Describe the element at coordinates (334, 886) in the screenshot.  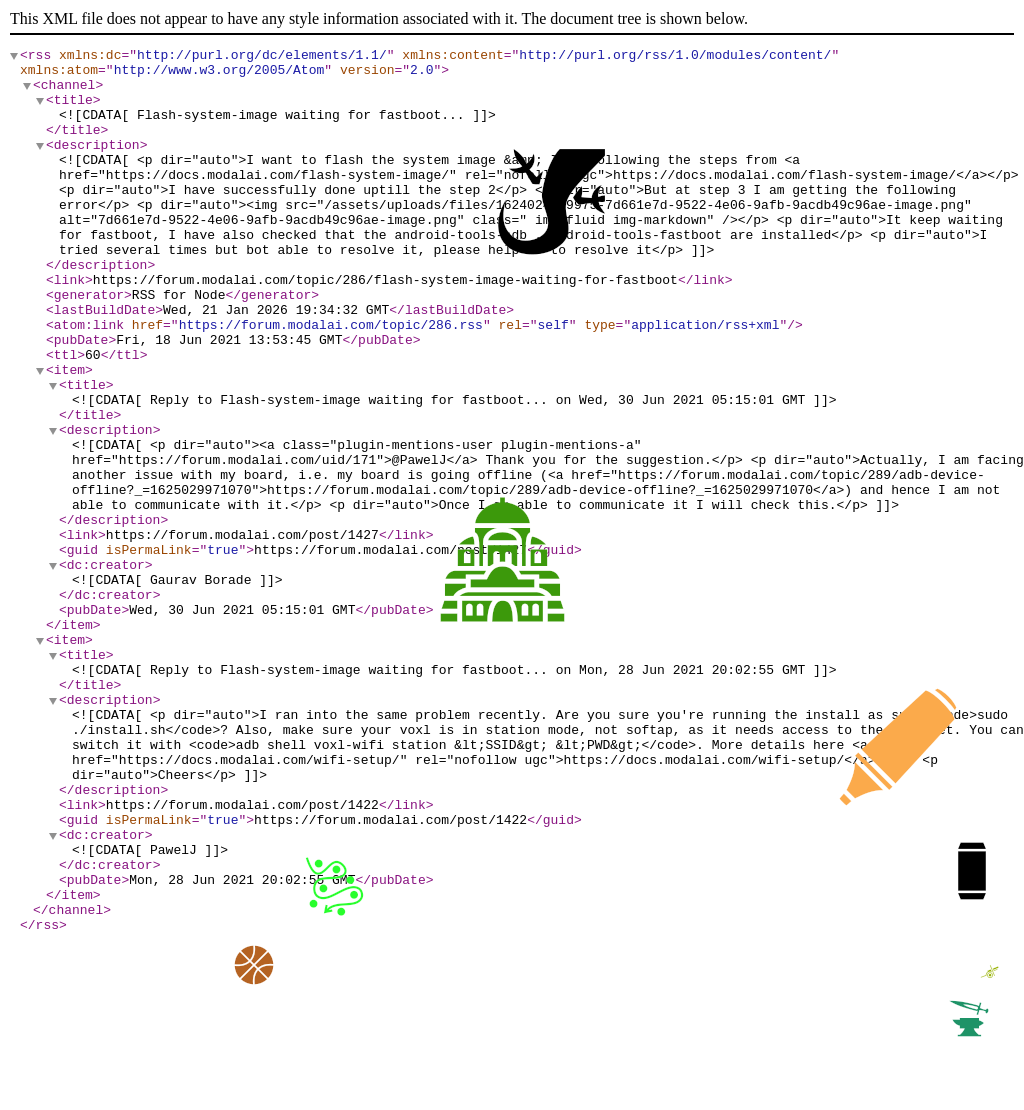
I see `navigate a slalom or obstacle course` at that location.